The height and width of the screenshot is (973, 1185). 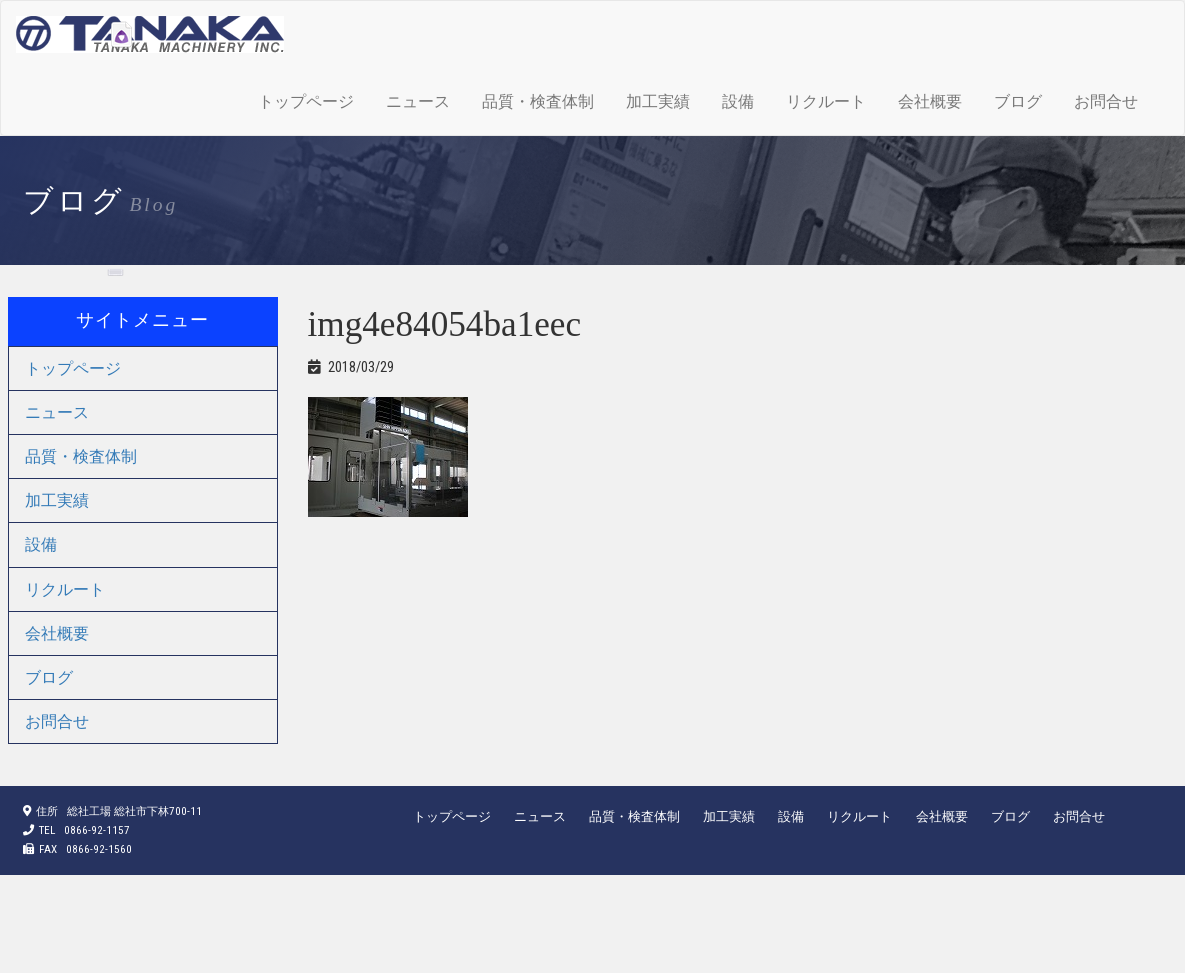 I want to click on bluetooth keyboard connected, so click(x=115, y=272).